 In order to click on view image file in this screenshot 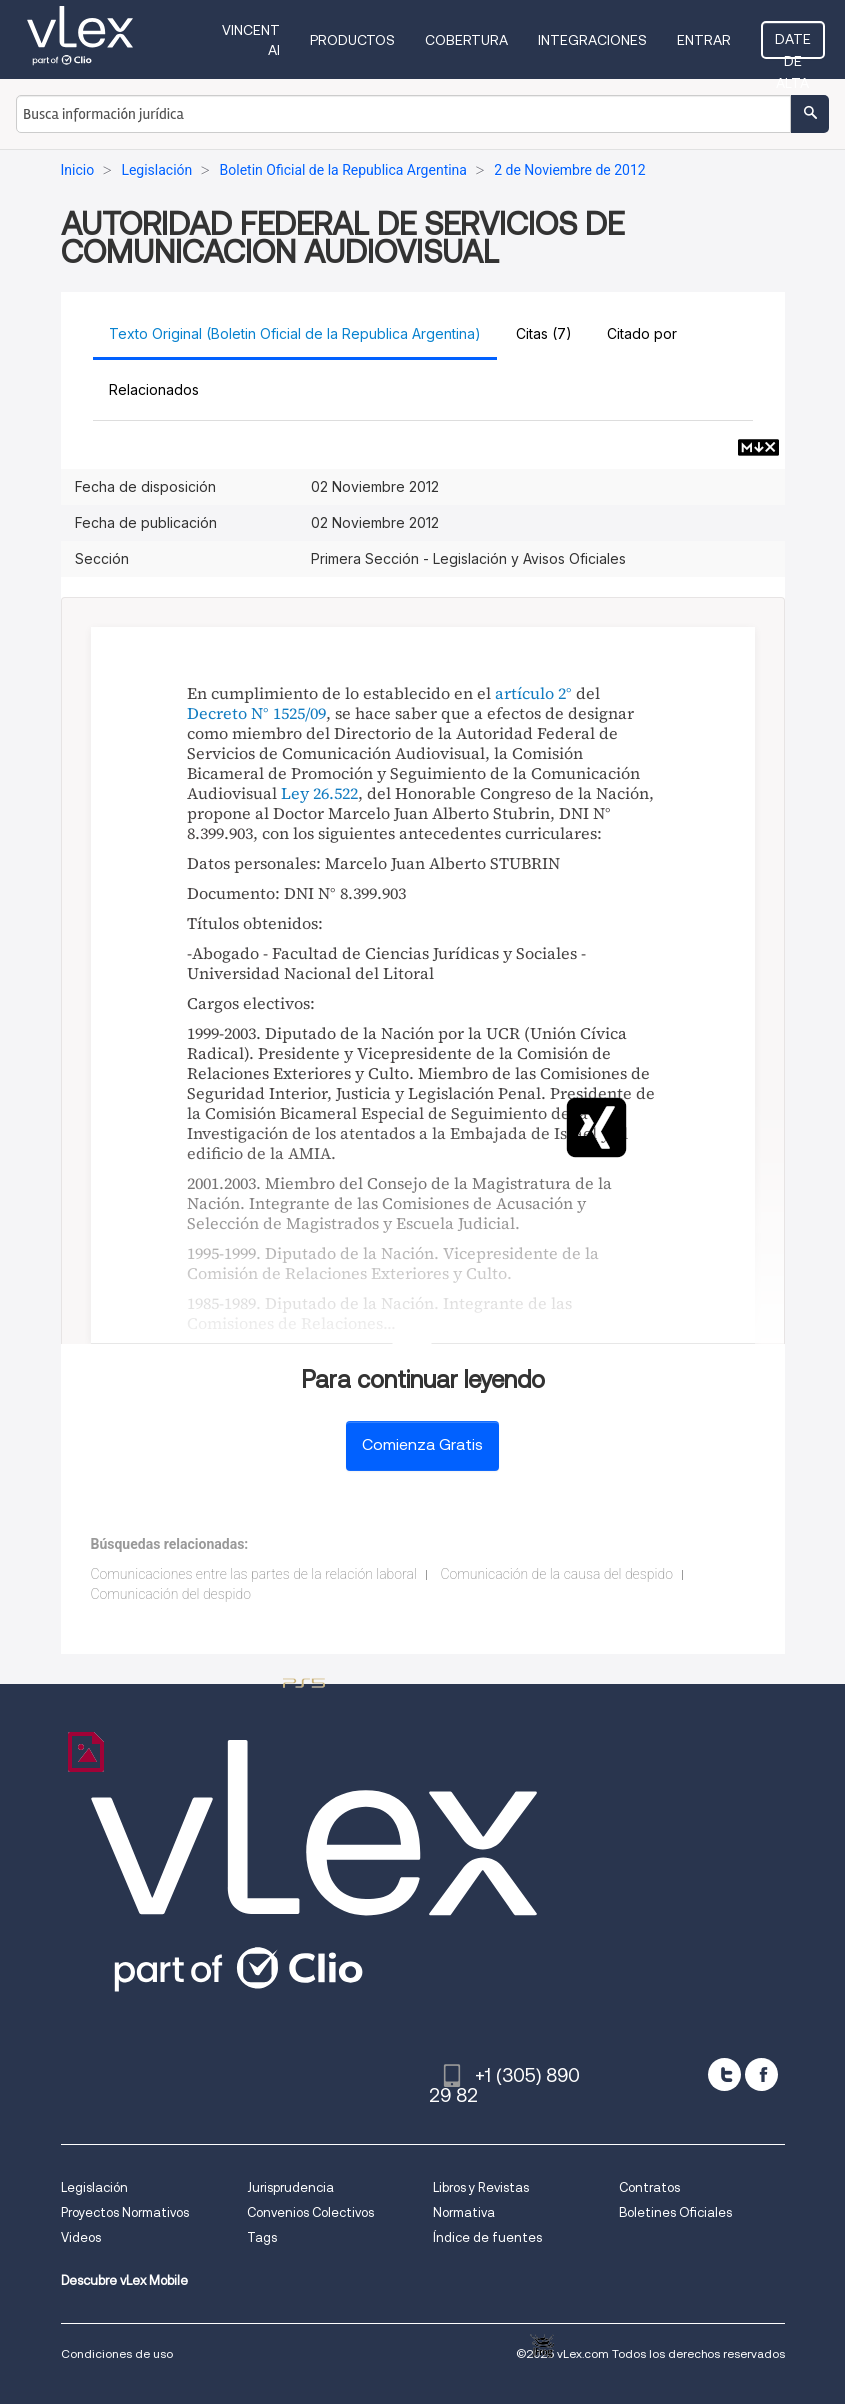, I will do `click(86, 1752)`.